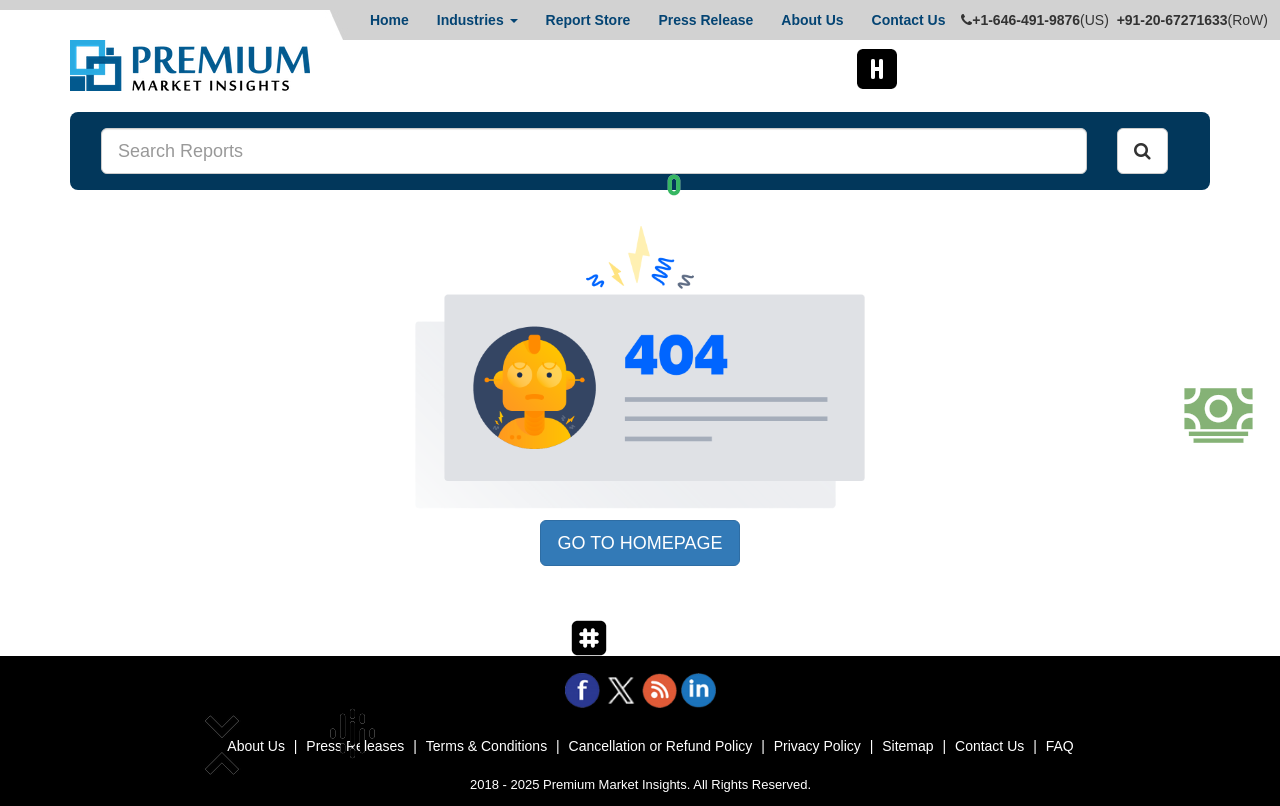 This screenshot has width=1280, height=806. Describe the element at coordinates (589, 638) in the screenshot. I see `view grid or table layout` at that location.